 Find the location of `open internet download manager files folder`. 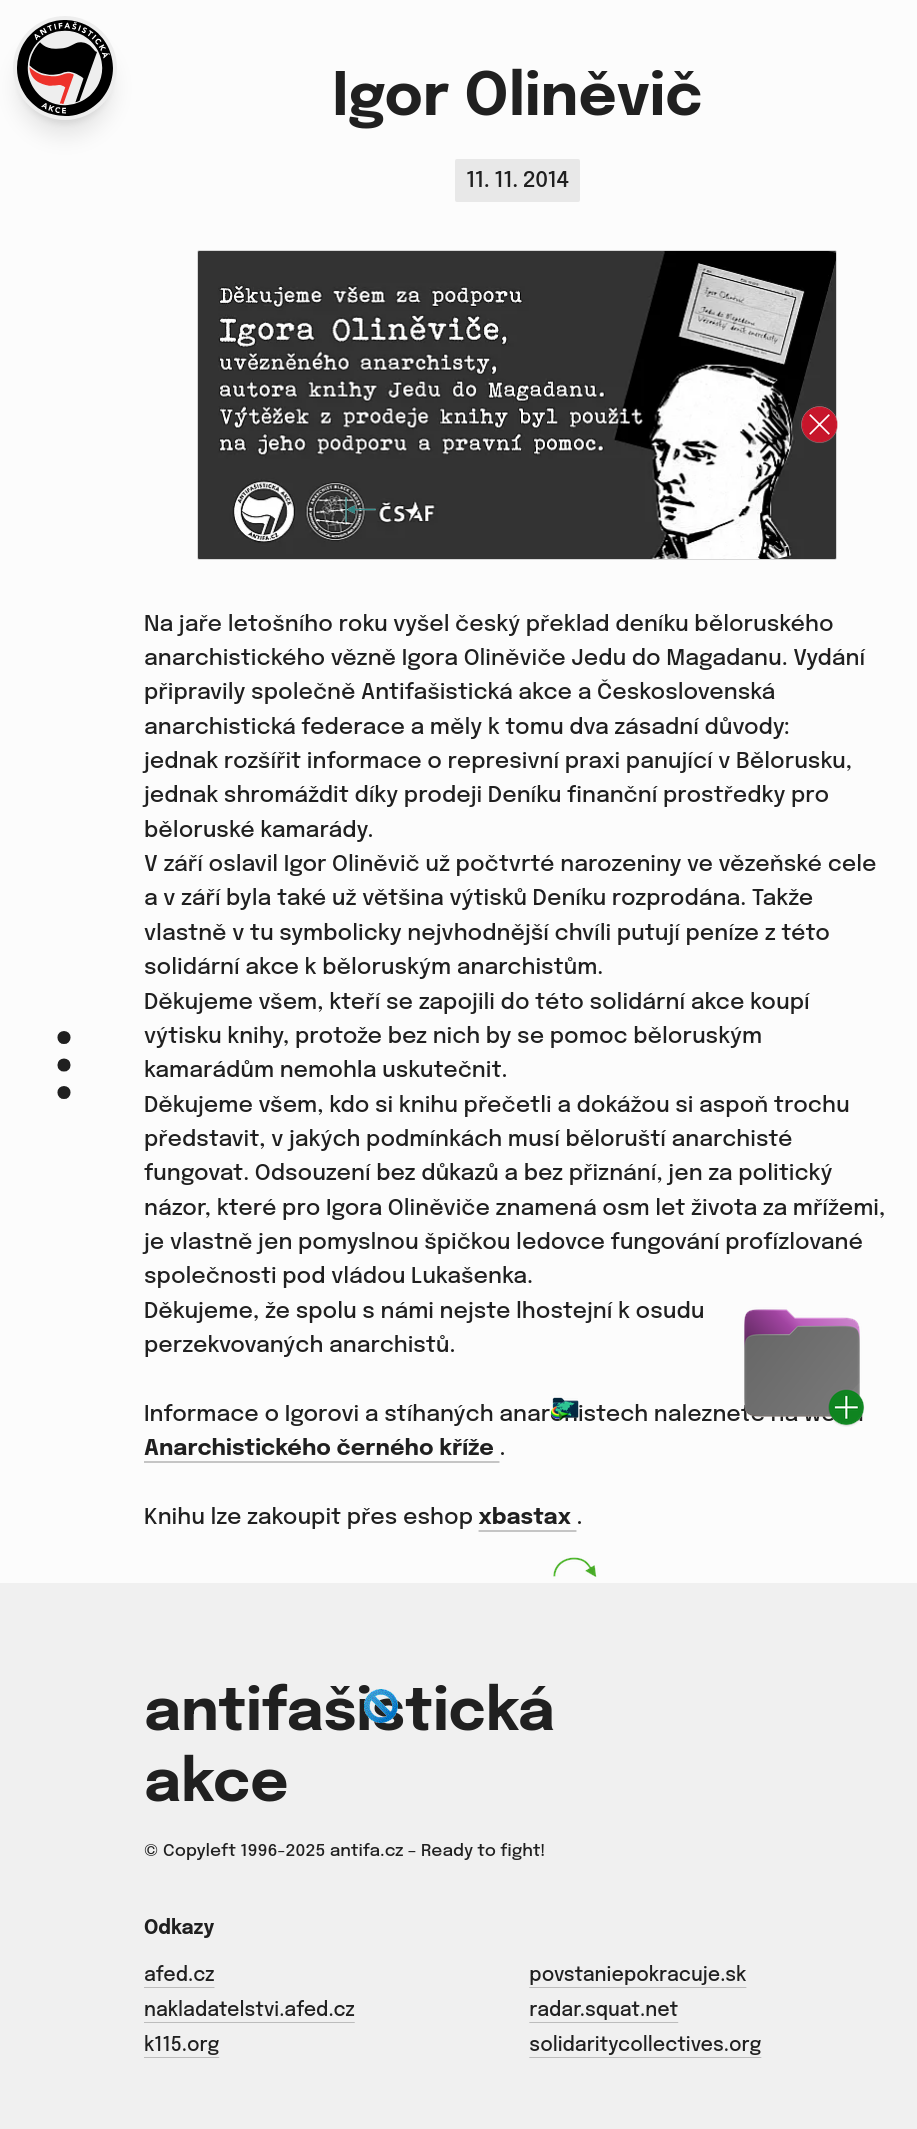

open internet download manager files folder is located at coordinates (565, 1408).